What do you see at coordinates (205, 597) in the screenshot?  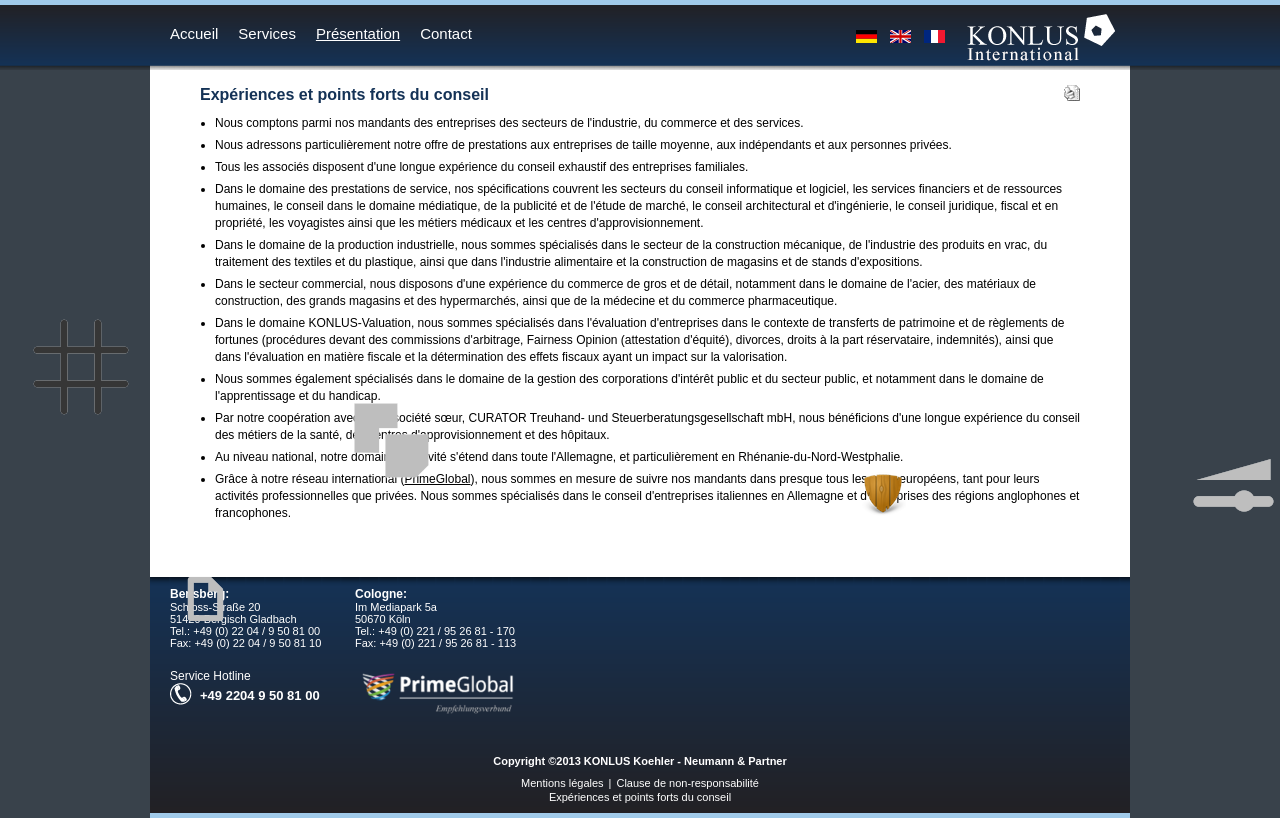 I see `open the documents folder` at bounding box center [205, 597].